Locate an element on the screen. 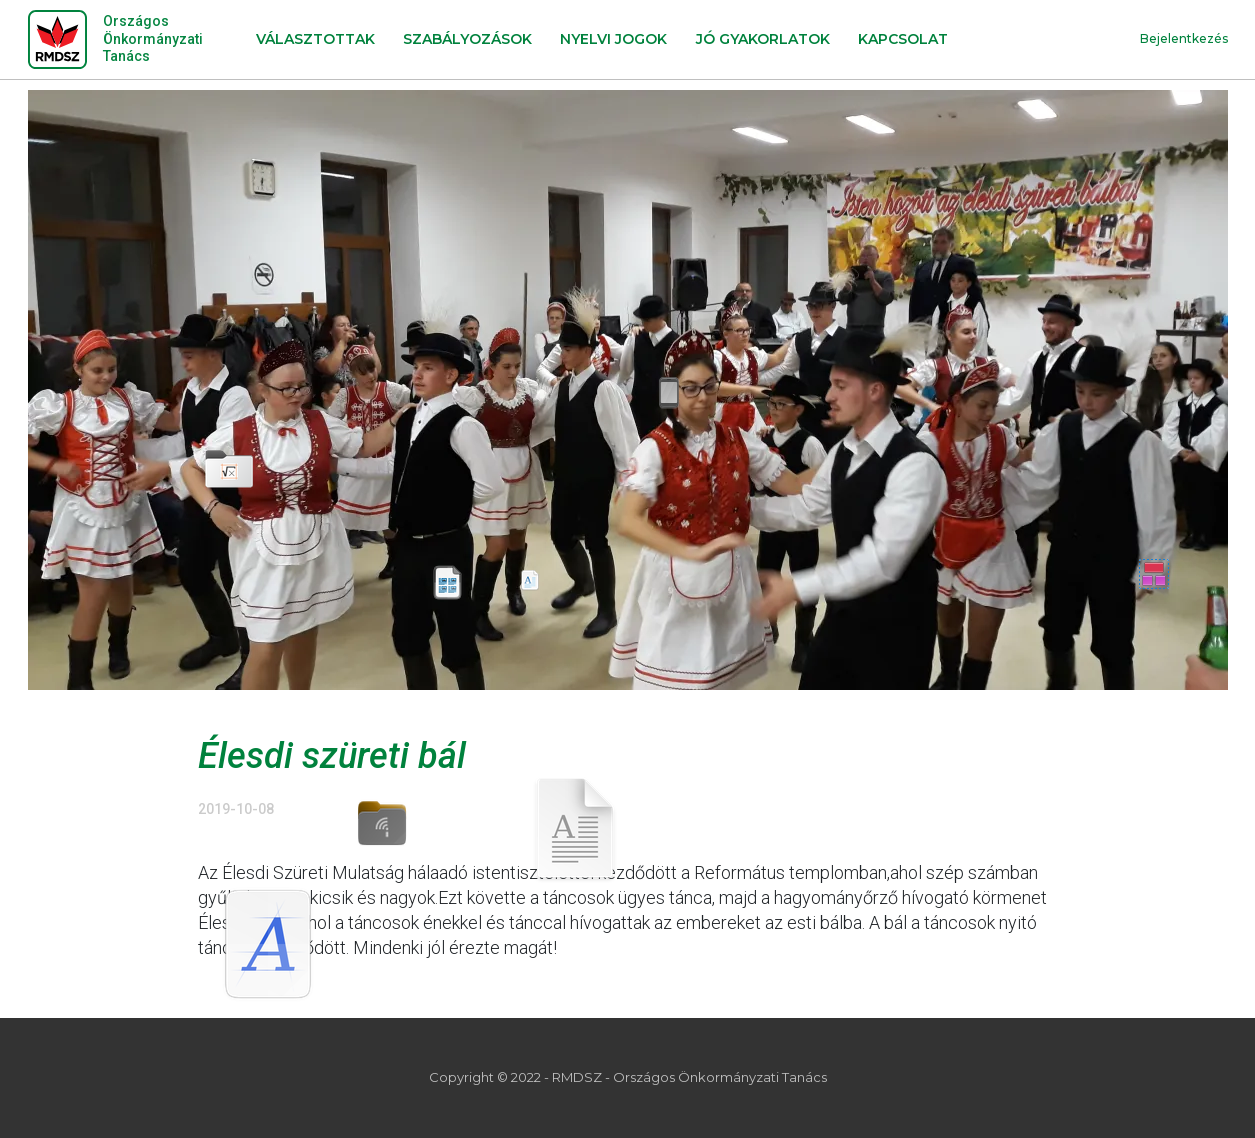 The image size is (1255, 1138). libreoffice master document file type is located at coordinates (447, 582).